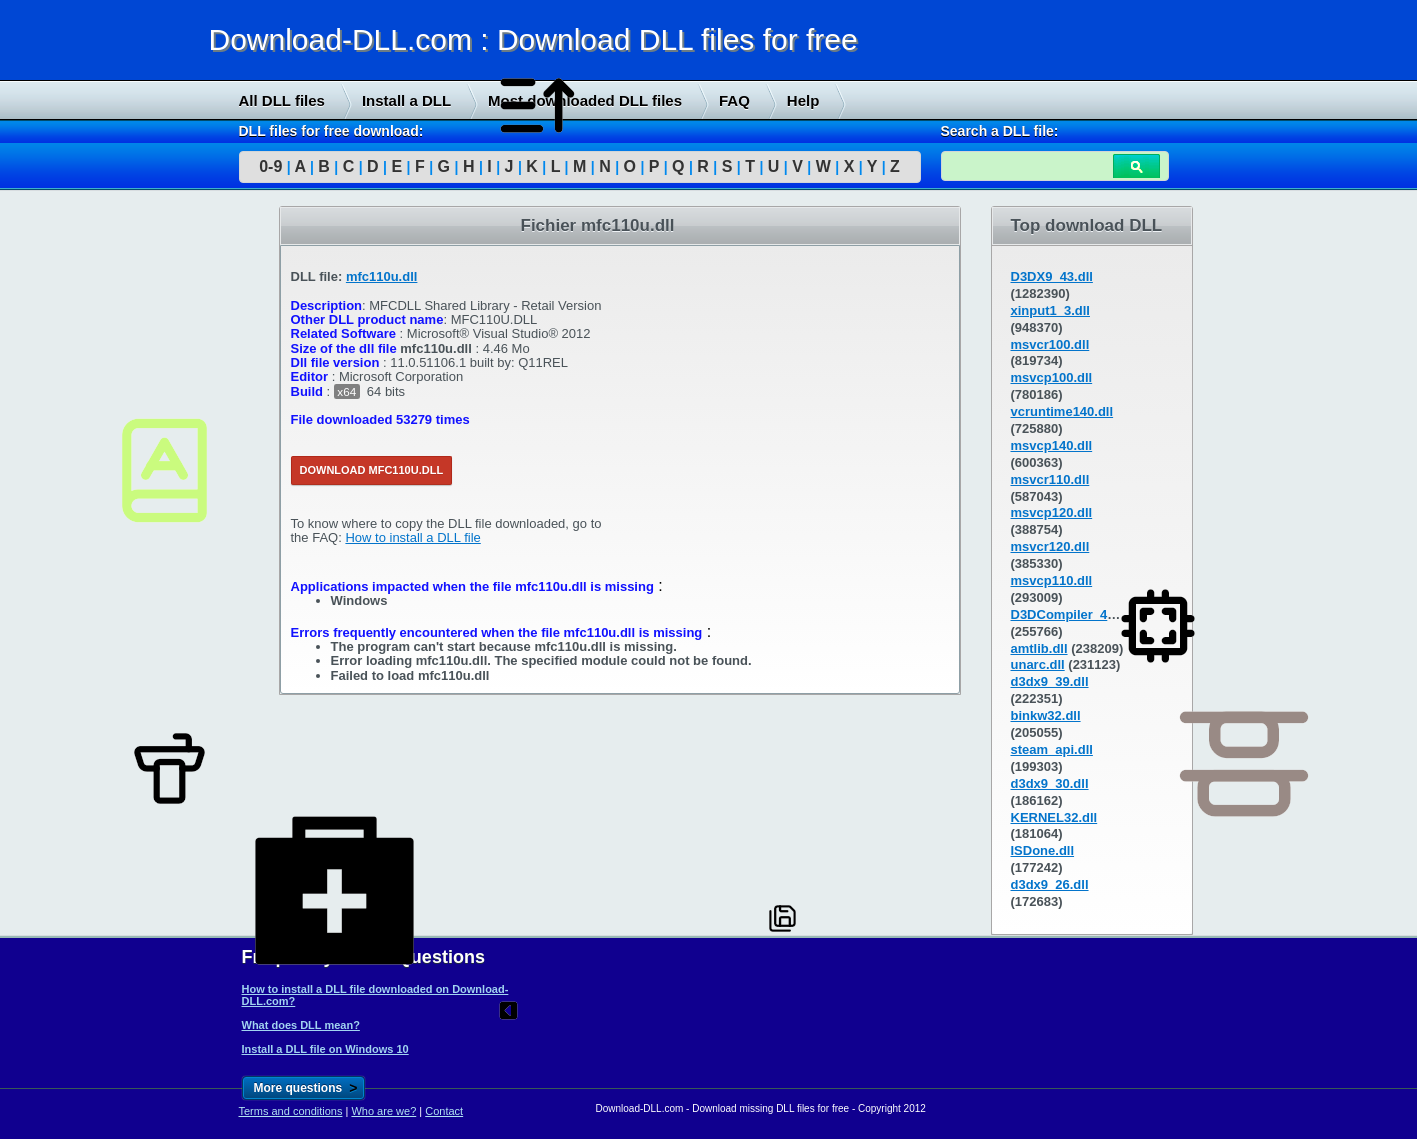  Describe the element at coordinates (535, 105) in the screenshot. I see `sort items in ascending order` at that location.